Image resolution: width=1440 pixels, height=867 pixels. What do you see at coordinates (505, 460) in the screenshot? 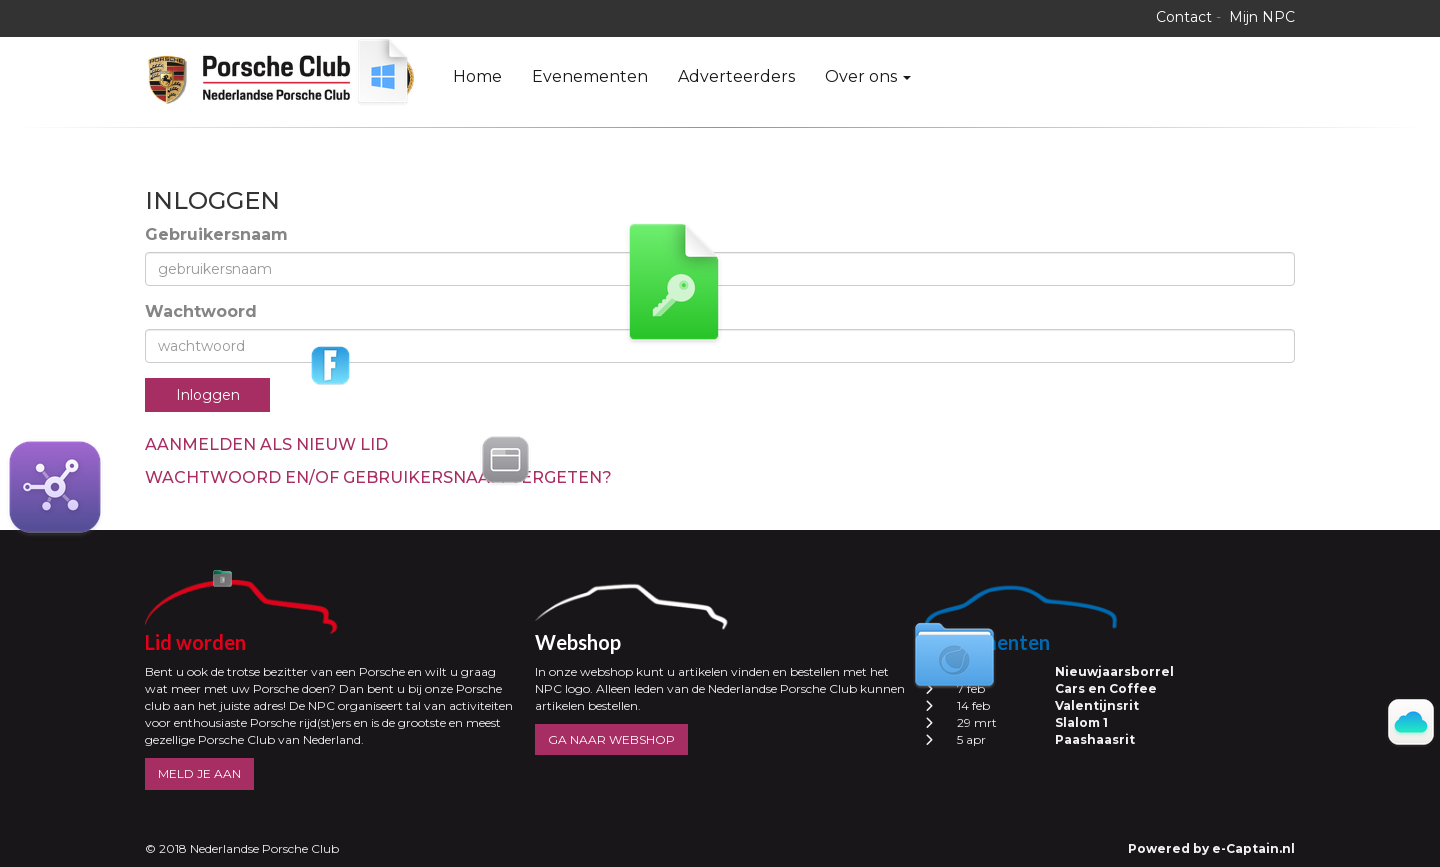
I see `customize window decoration and title bar appearance` at bounding box center [505, 460].